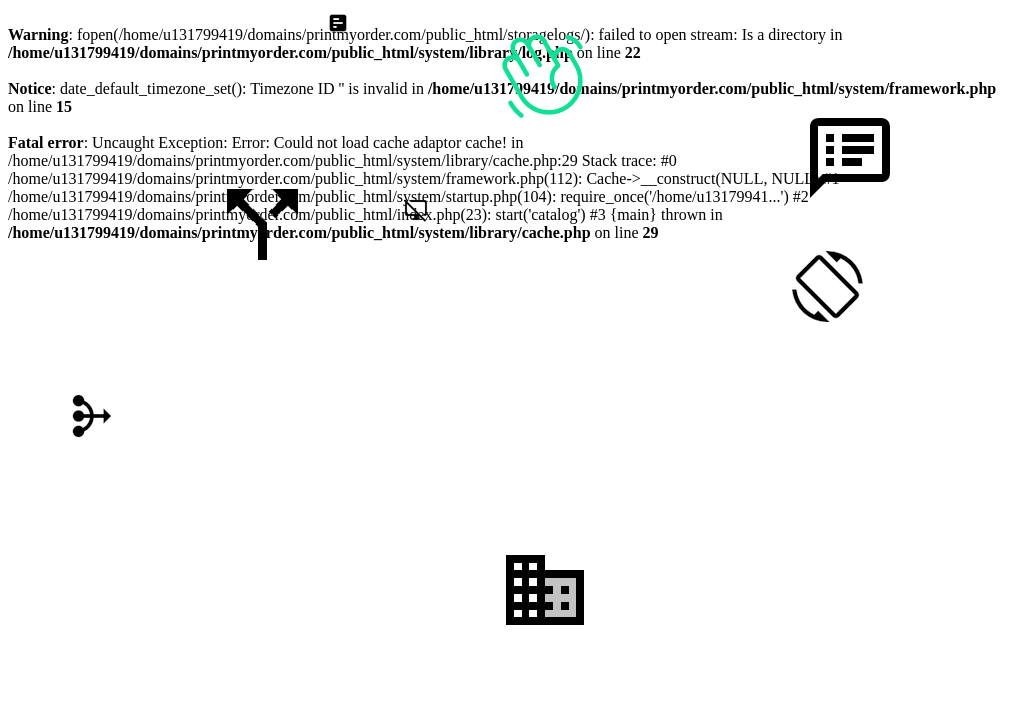 Image resolution: width=1009 pixels, height=720 pixels. I want to click on view poll or survey results, so click(338, 23).